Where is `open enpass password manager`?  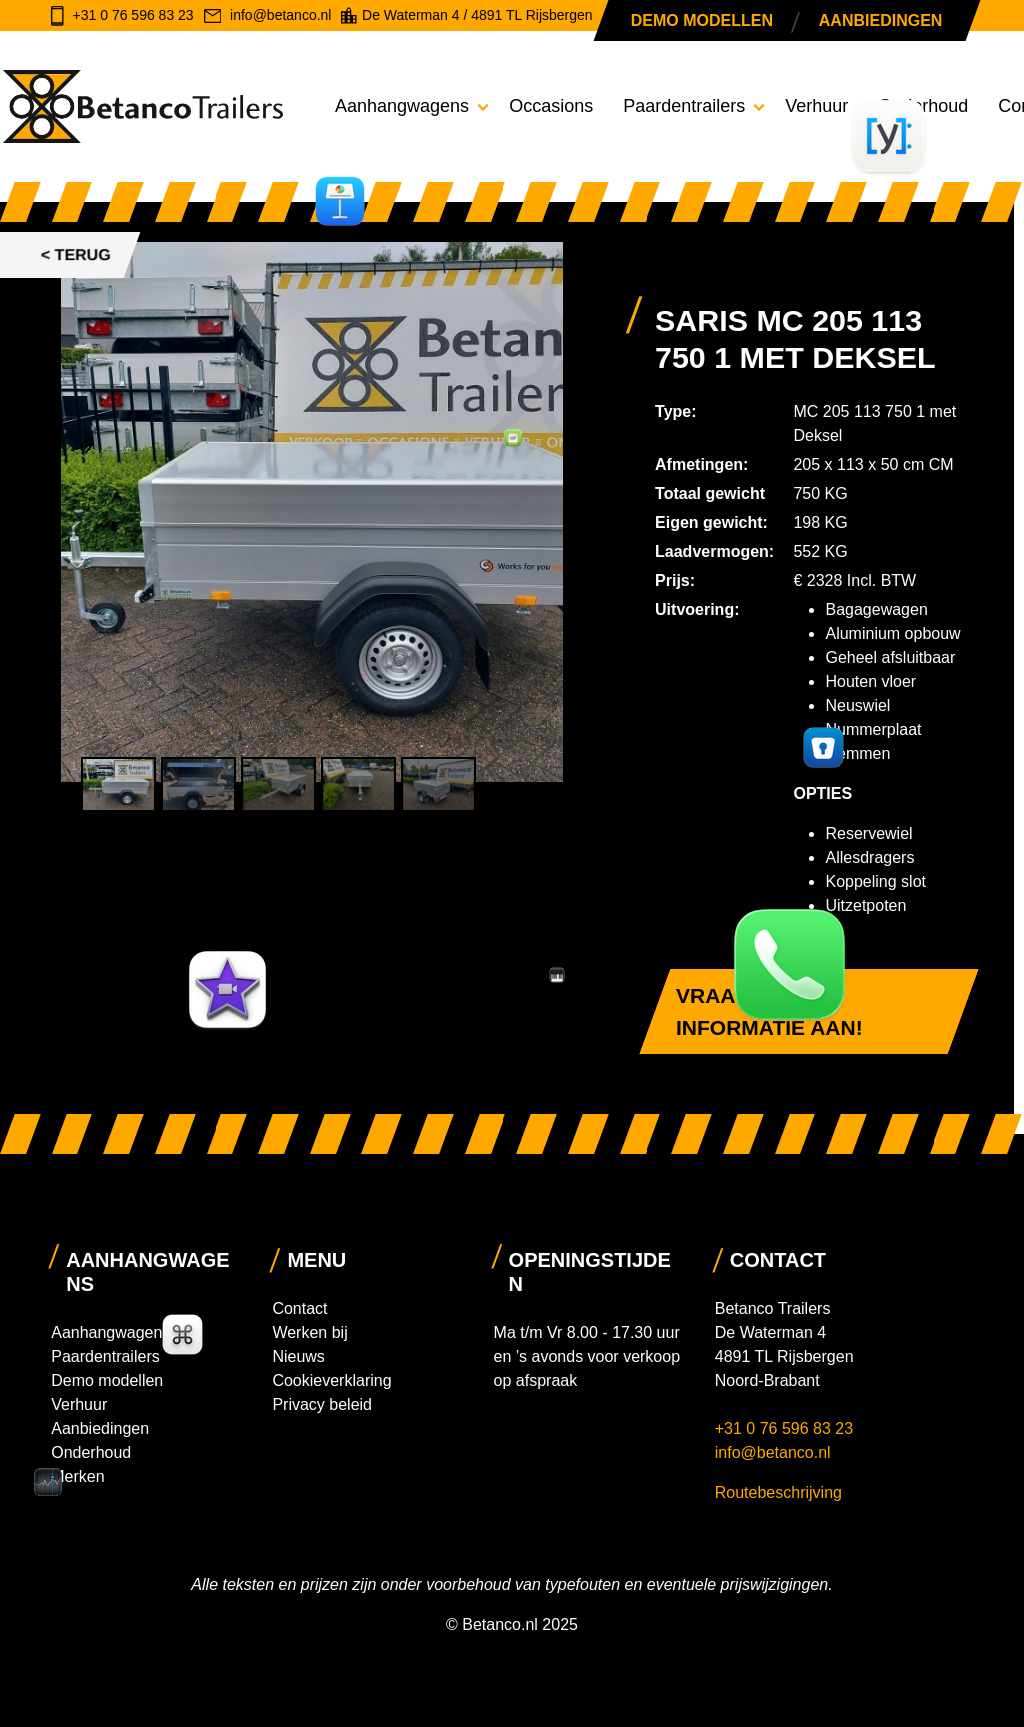
open enpass password manager is located at coordinates (823, 747).